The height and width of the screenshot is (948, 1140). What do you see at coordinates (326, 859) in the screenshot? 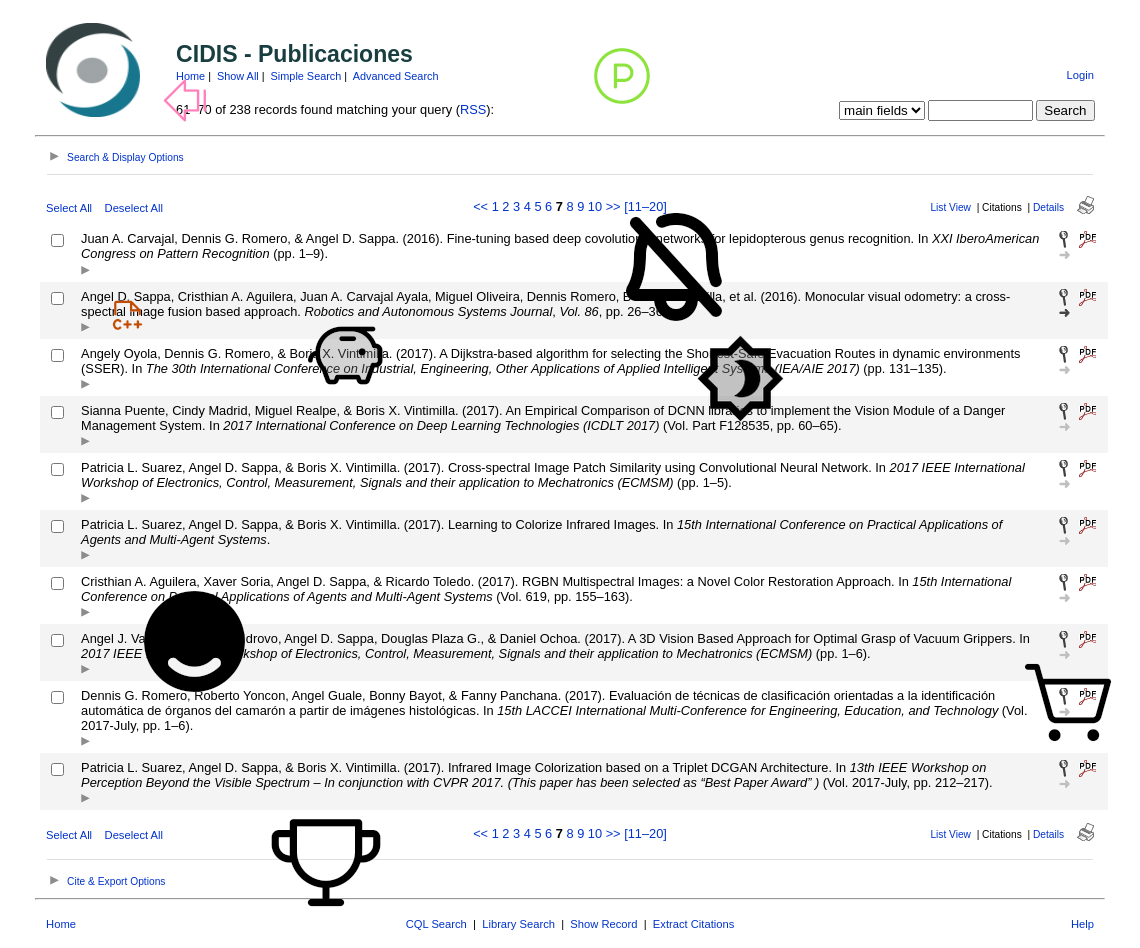
I see `view achievements or awards` at bounding box center [326, 859].